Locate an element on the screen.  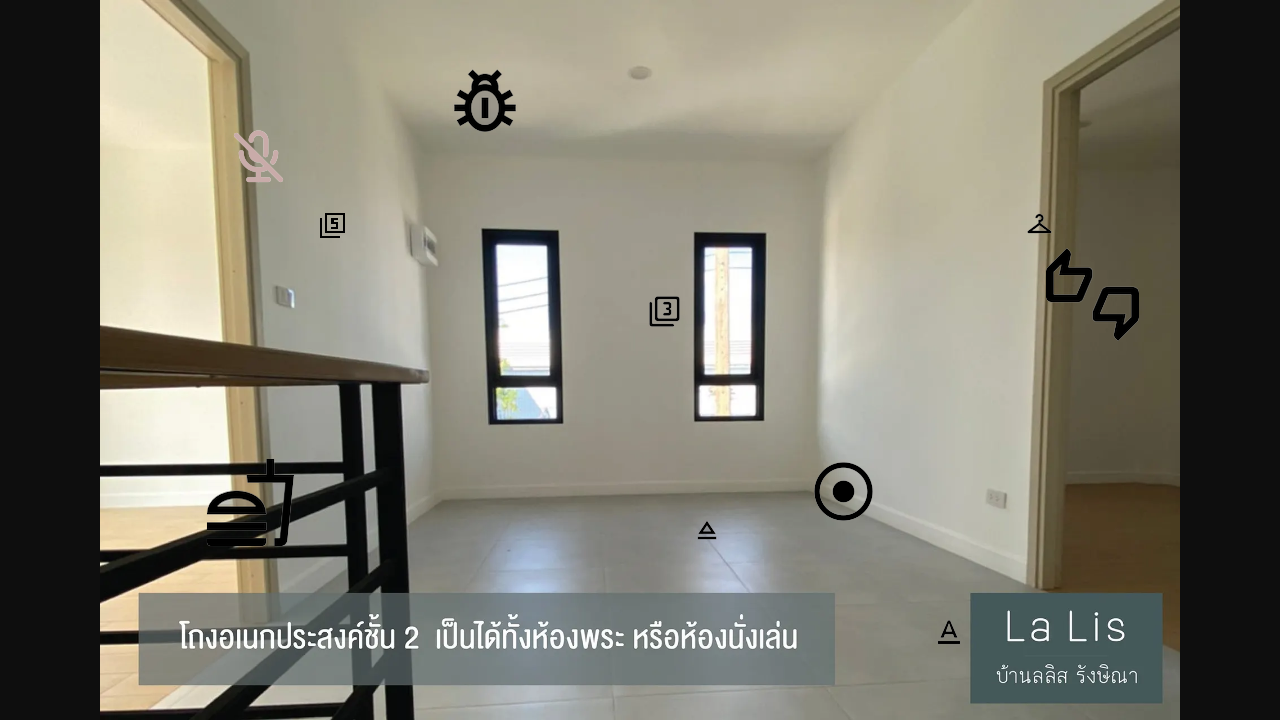
select this option (radio button) is located at coordinates (843, 491).